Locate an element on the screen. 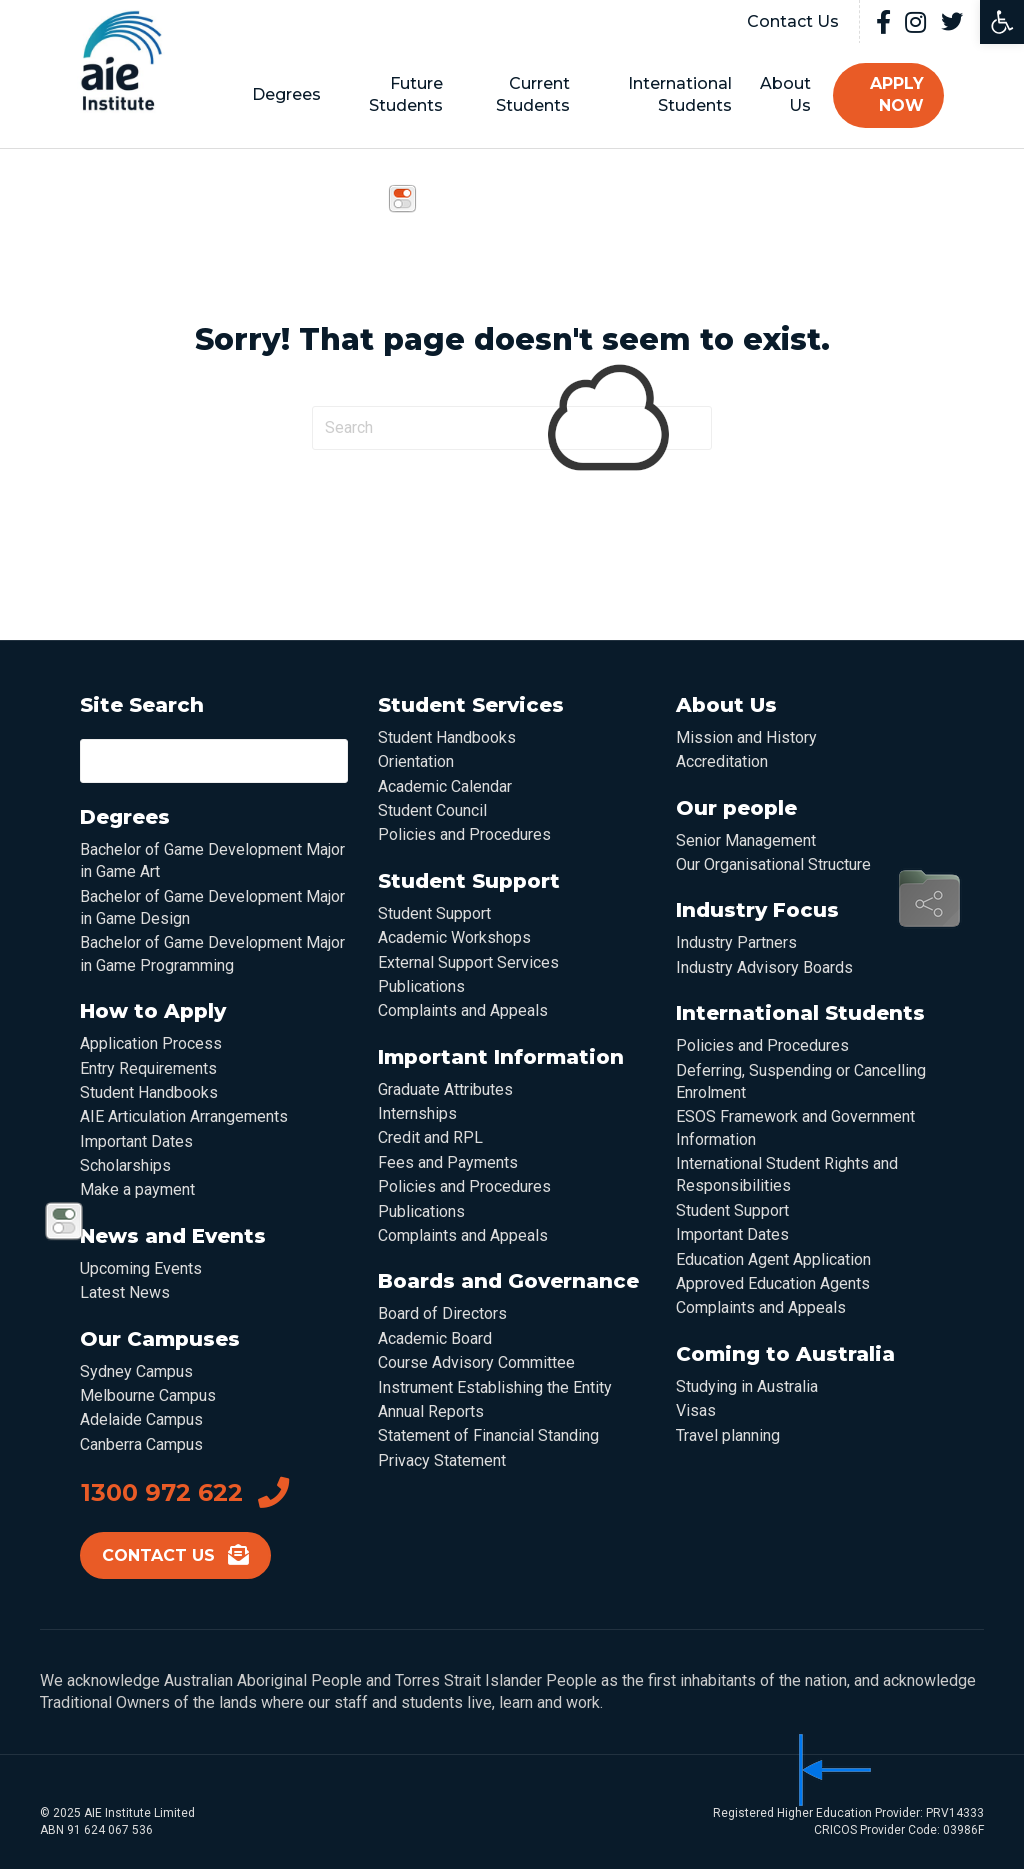  open system tweaks or customization settings is located at coordinates (64, 1221).